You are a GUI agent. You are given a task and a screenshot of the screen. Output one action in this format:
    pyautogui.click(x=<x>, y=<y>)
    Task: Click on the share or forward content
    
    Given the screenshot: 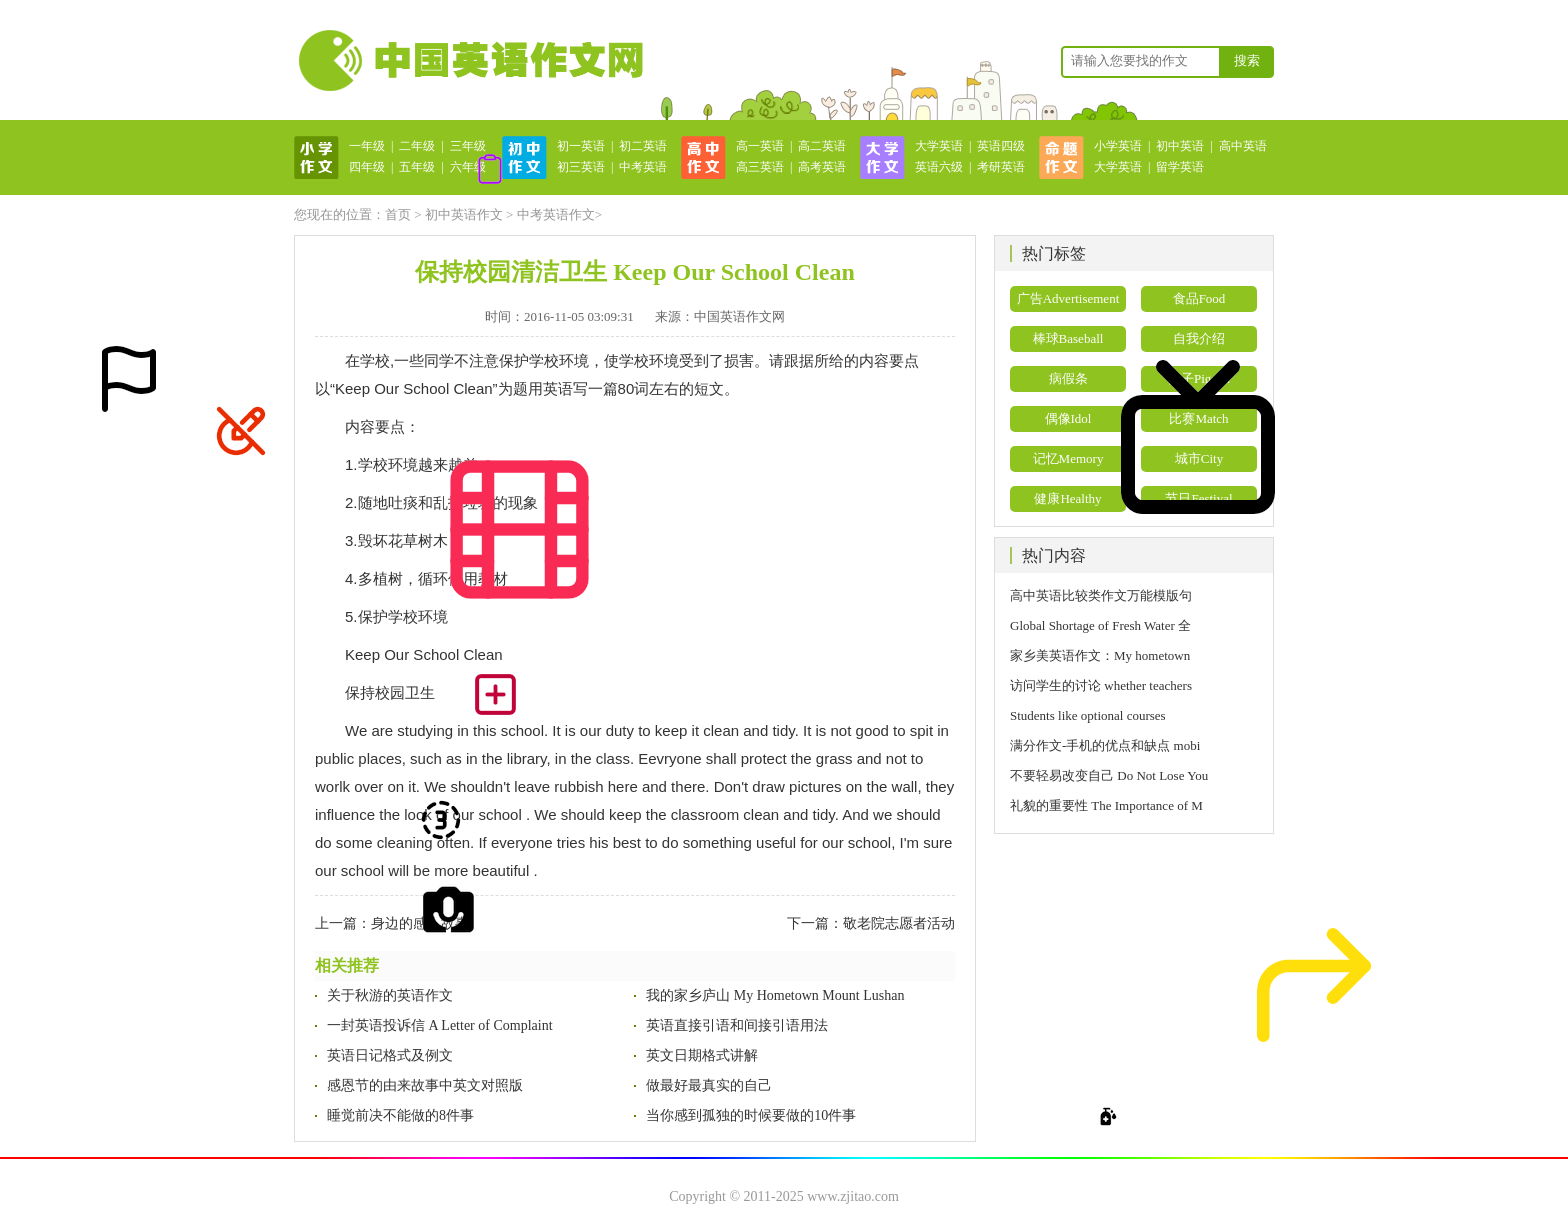 What is the action you would take?
    pyautogui.click(x=1314, y=985)
    